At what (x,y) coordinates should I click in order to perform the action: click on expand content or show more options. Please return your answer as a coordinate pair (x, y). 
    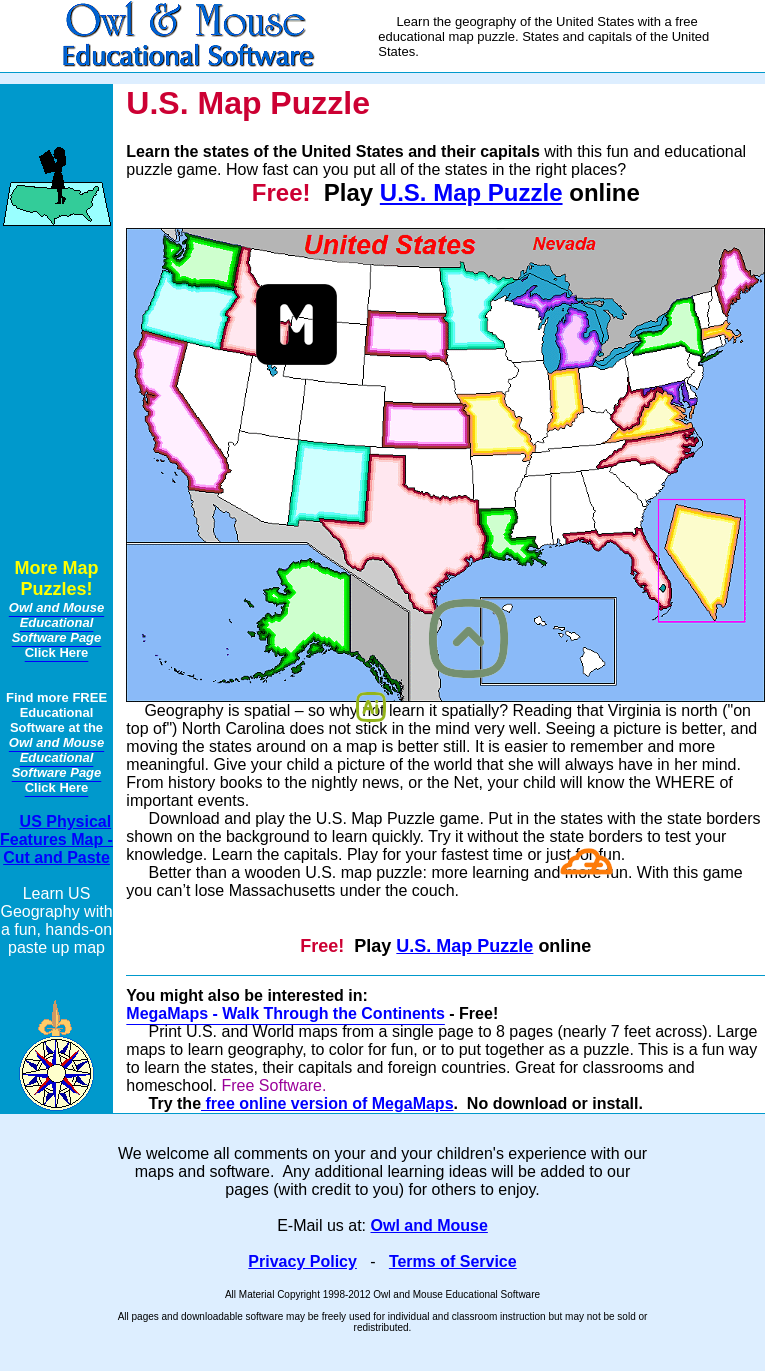
    Looking at the image, I should click on (468, 638).